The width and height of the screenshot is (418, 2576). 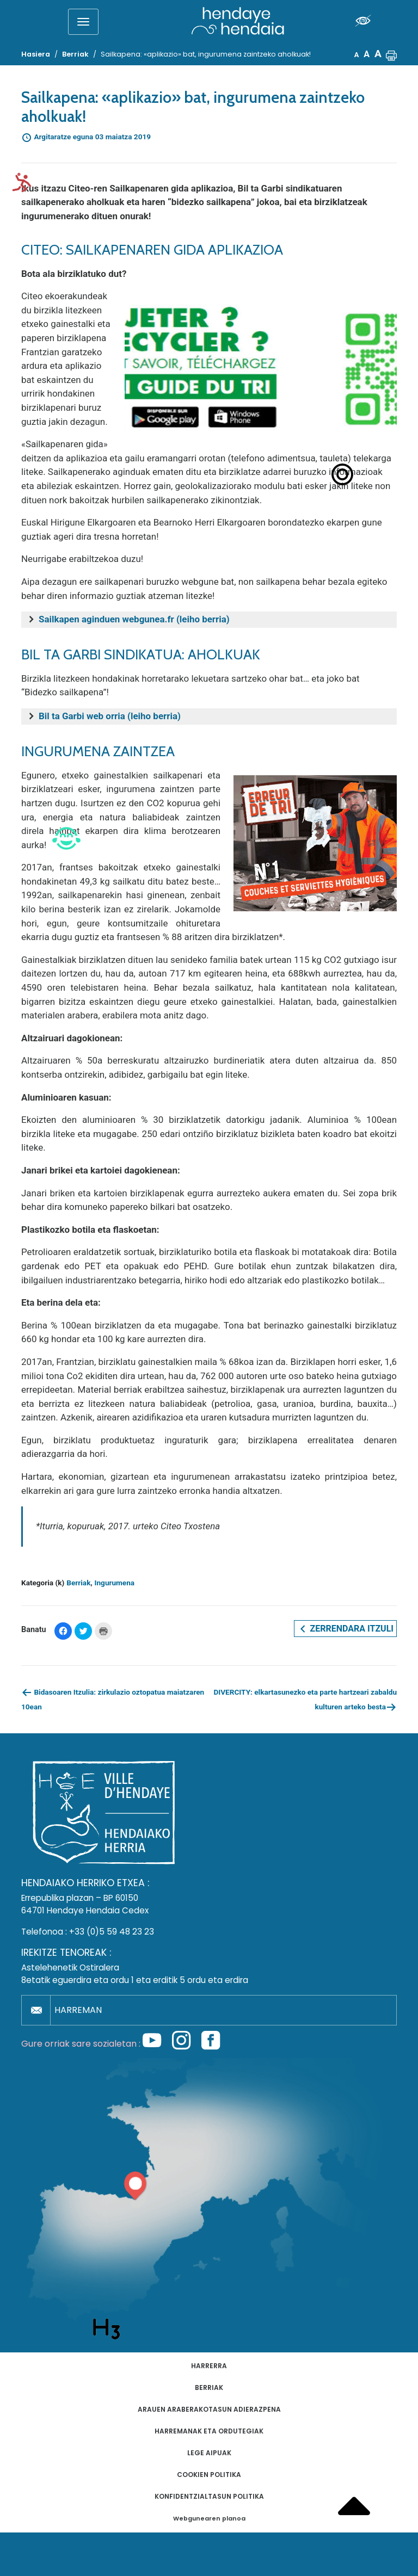 I want to click on format text as heading level 3, so click(x=105, y=2328).